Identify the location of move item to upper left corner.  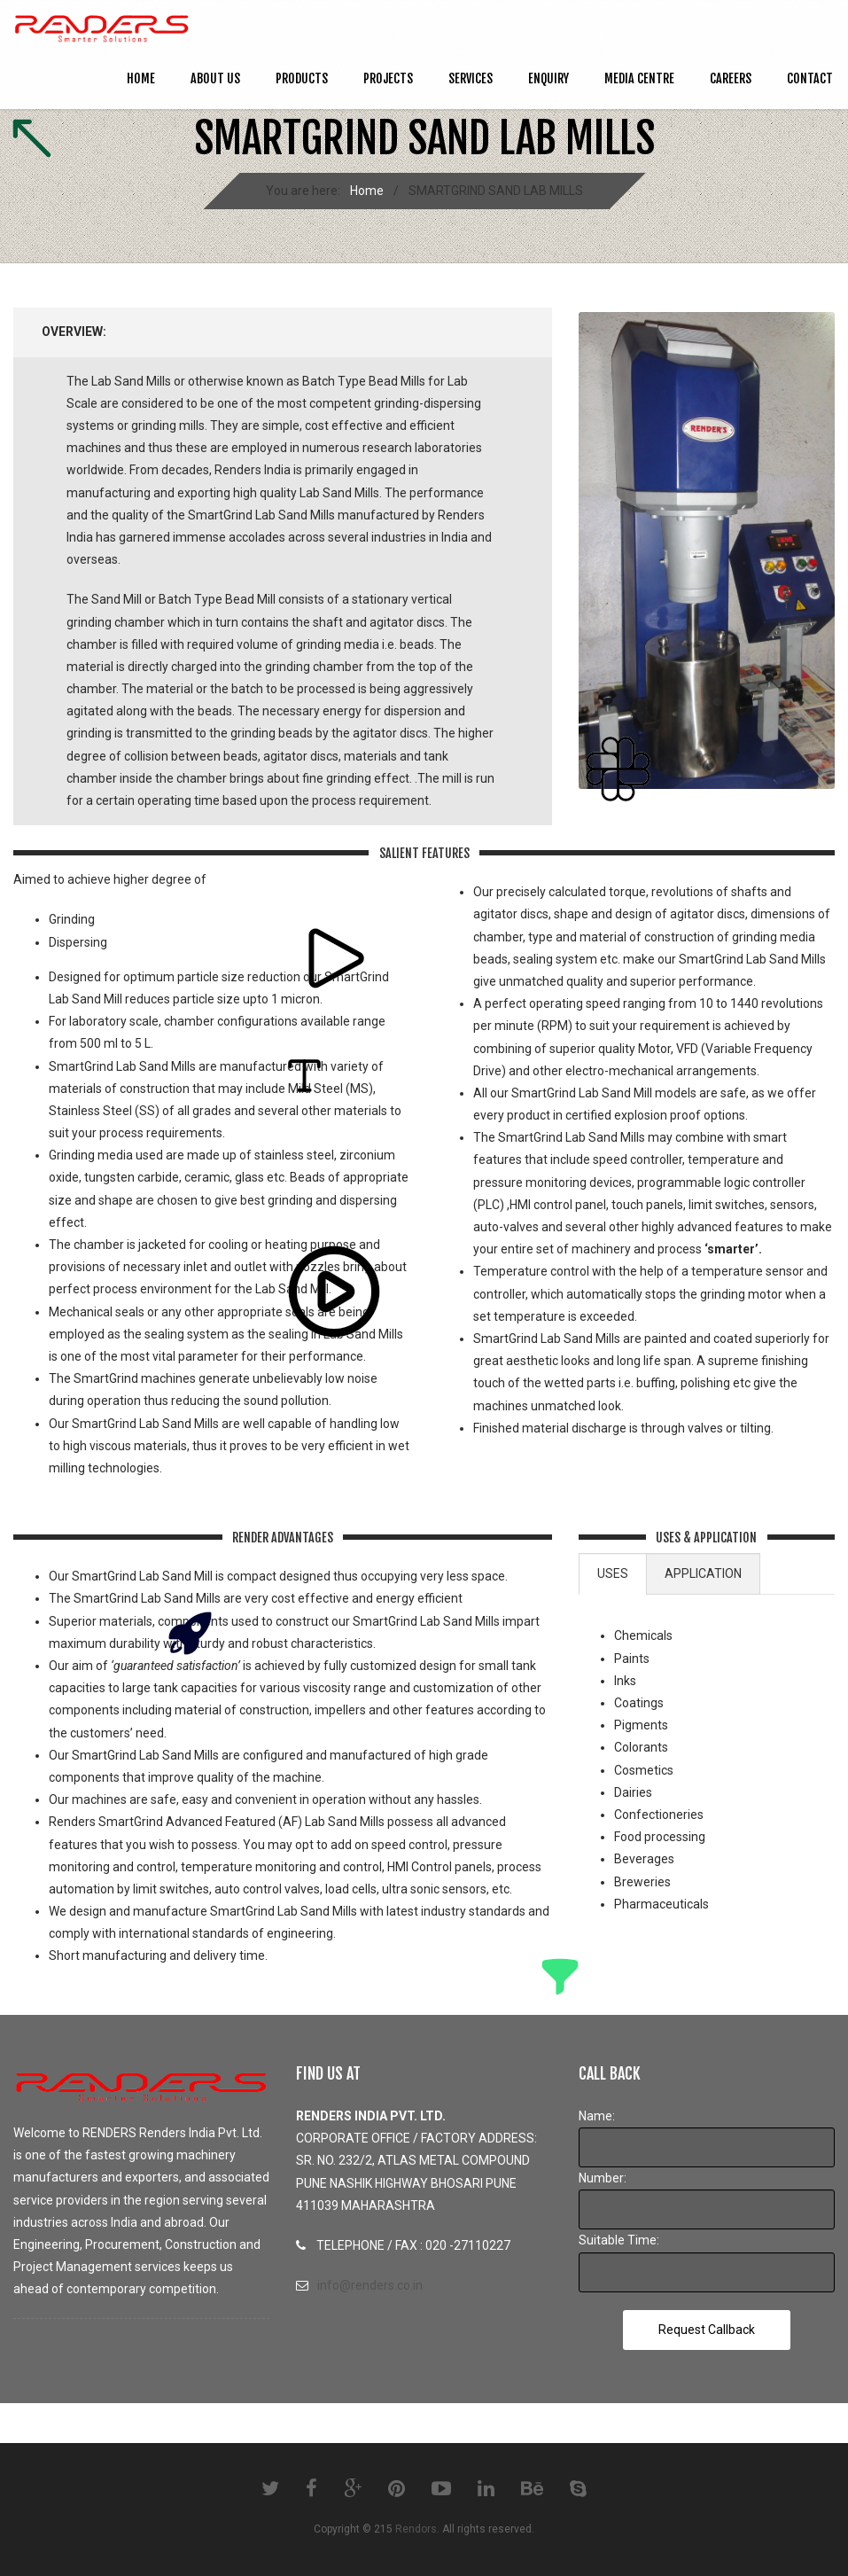
(32, 138).